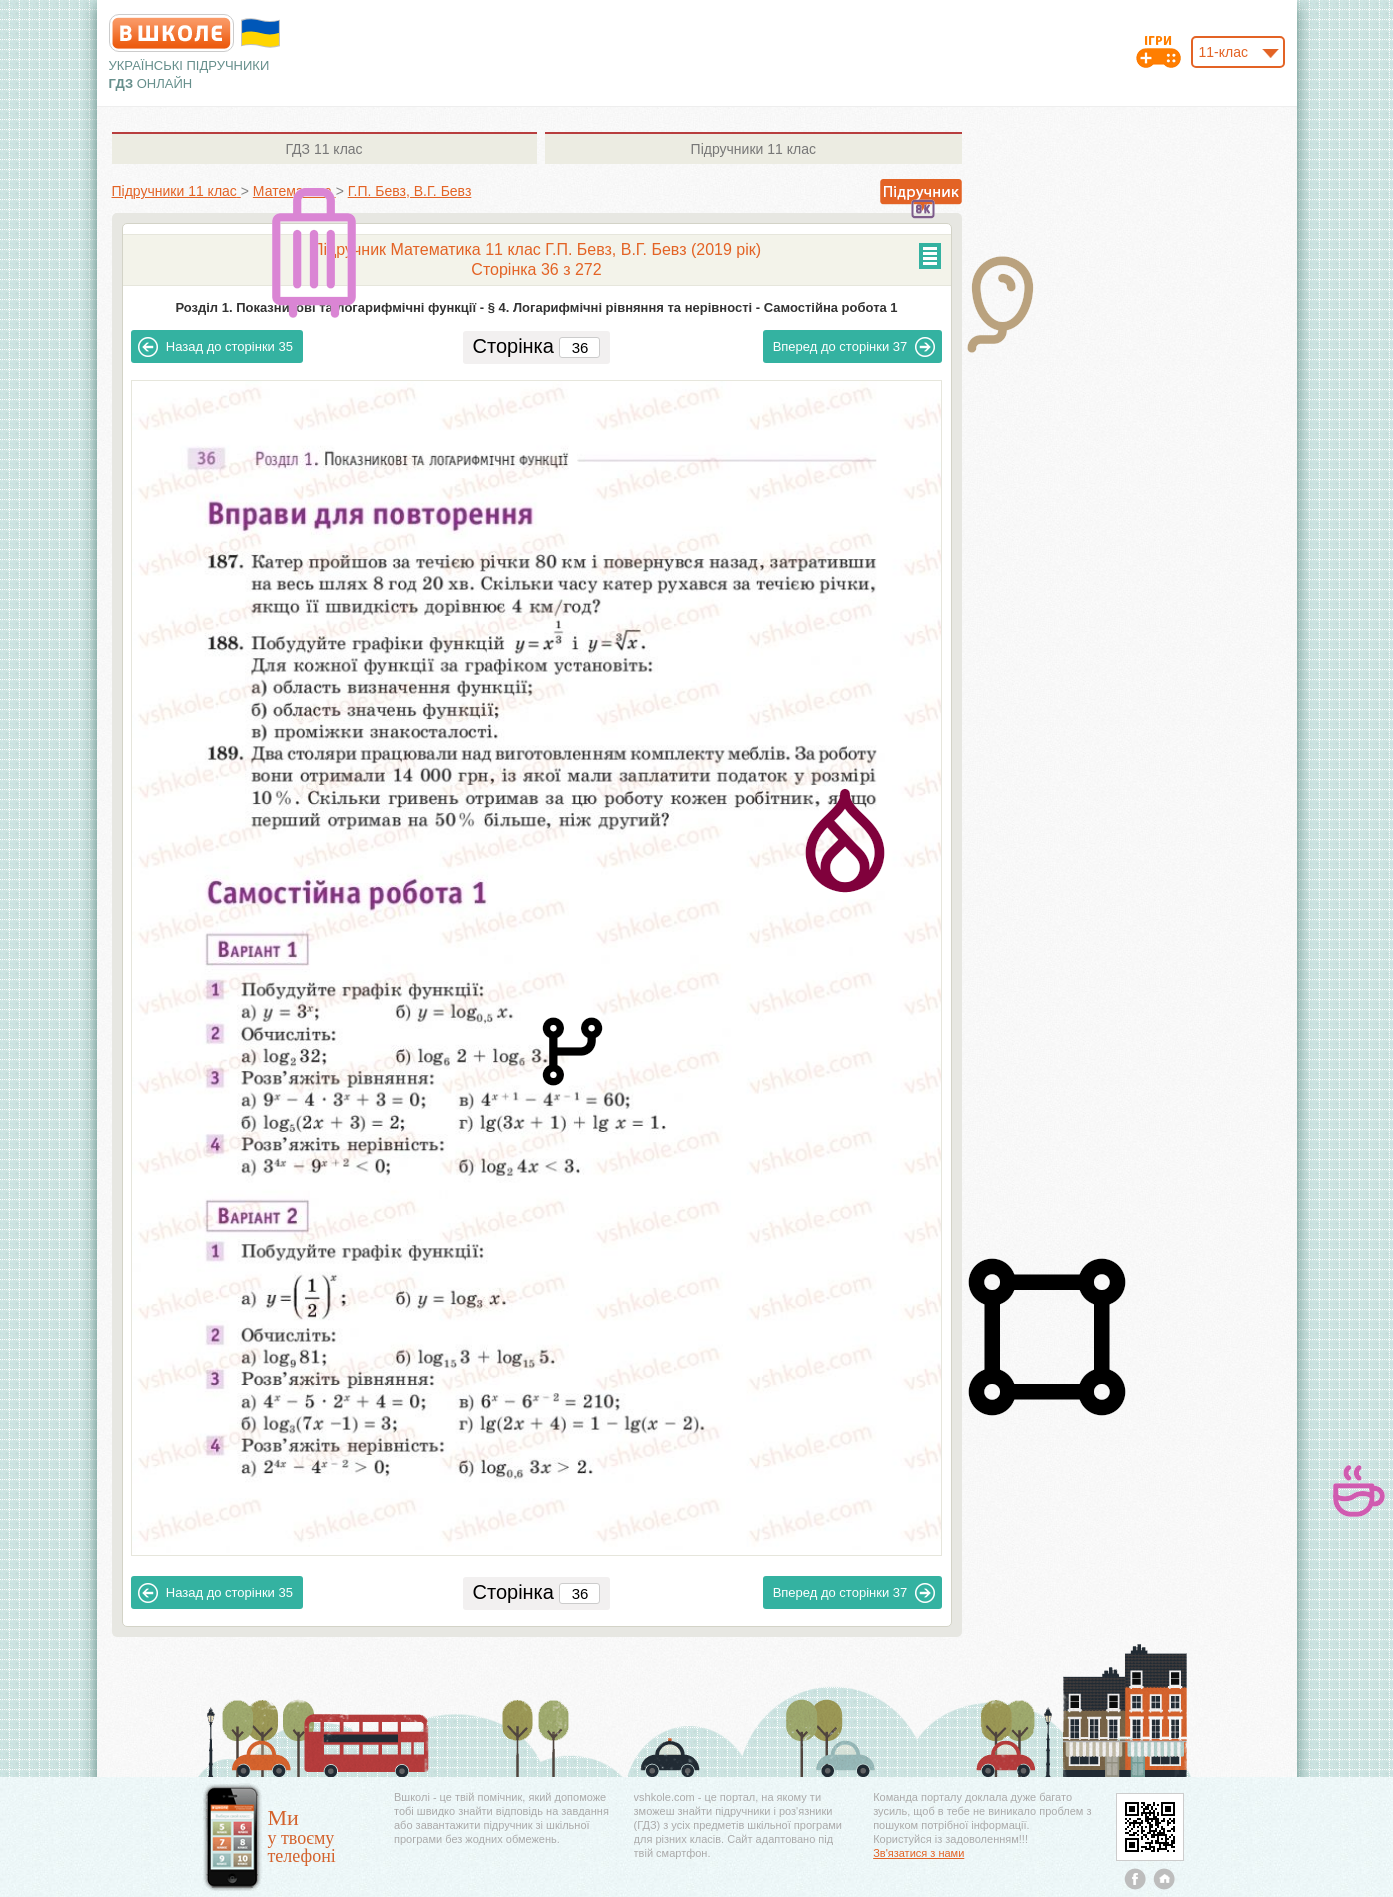 This screenshot has width=1393, height=1897. I want to click on access travel or trip planning features, so click(314, 255).